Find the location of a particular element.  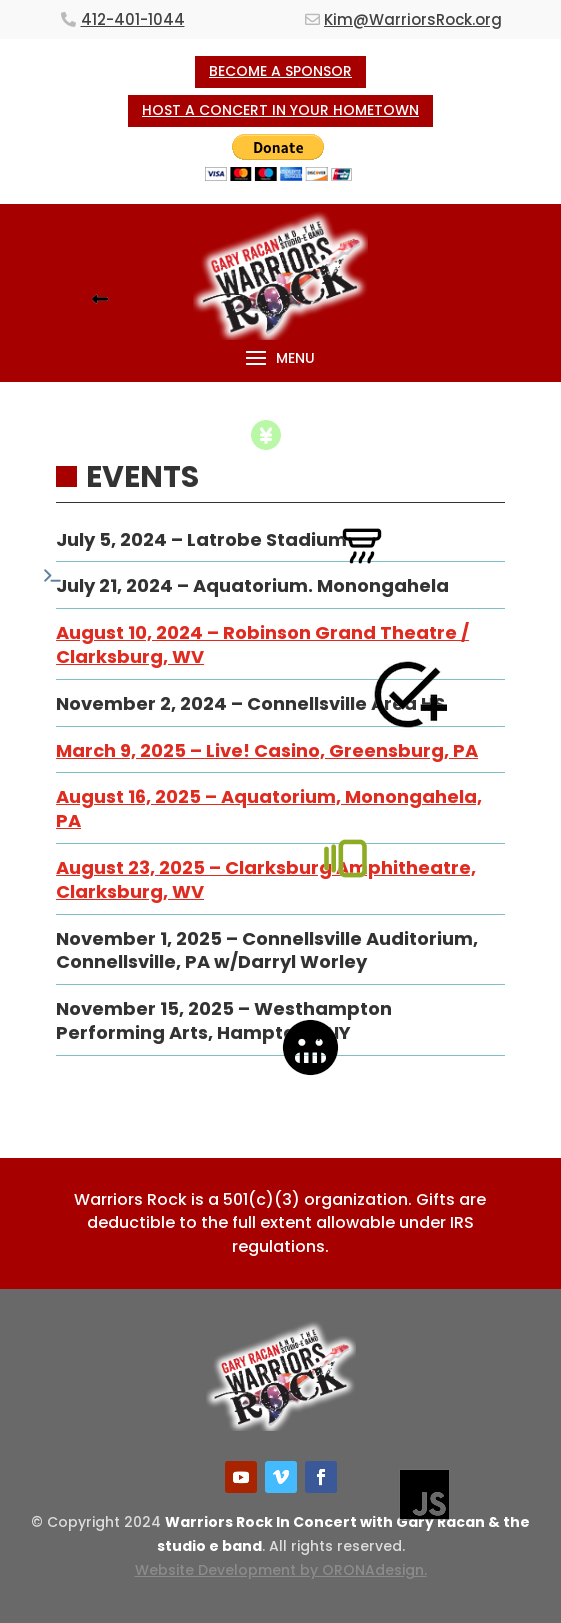

add a new task to your list is located at coordinates (407, 694).